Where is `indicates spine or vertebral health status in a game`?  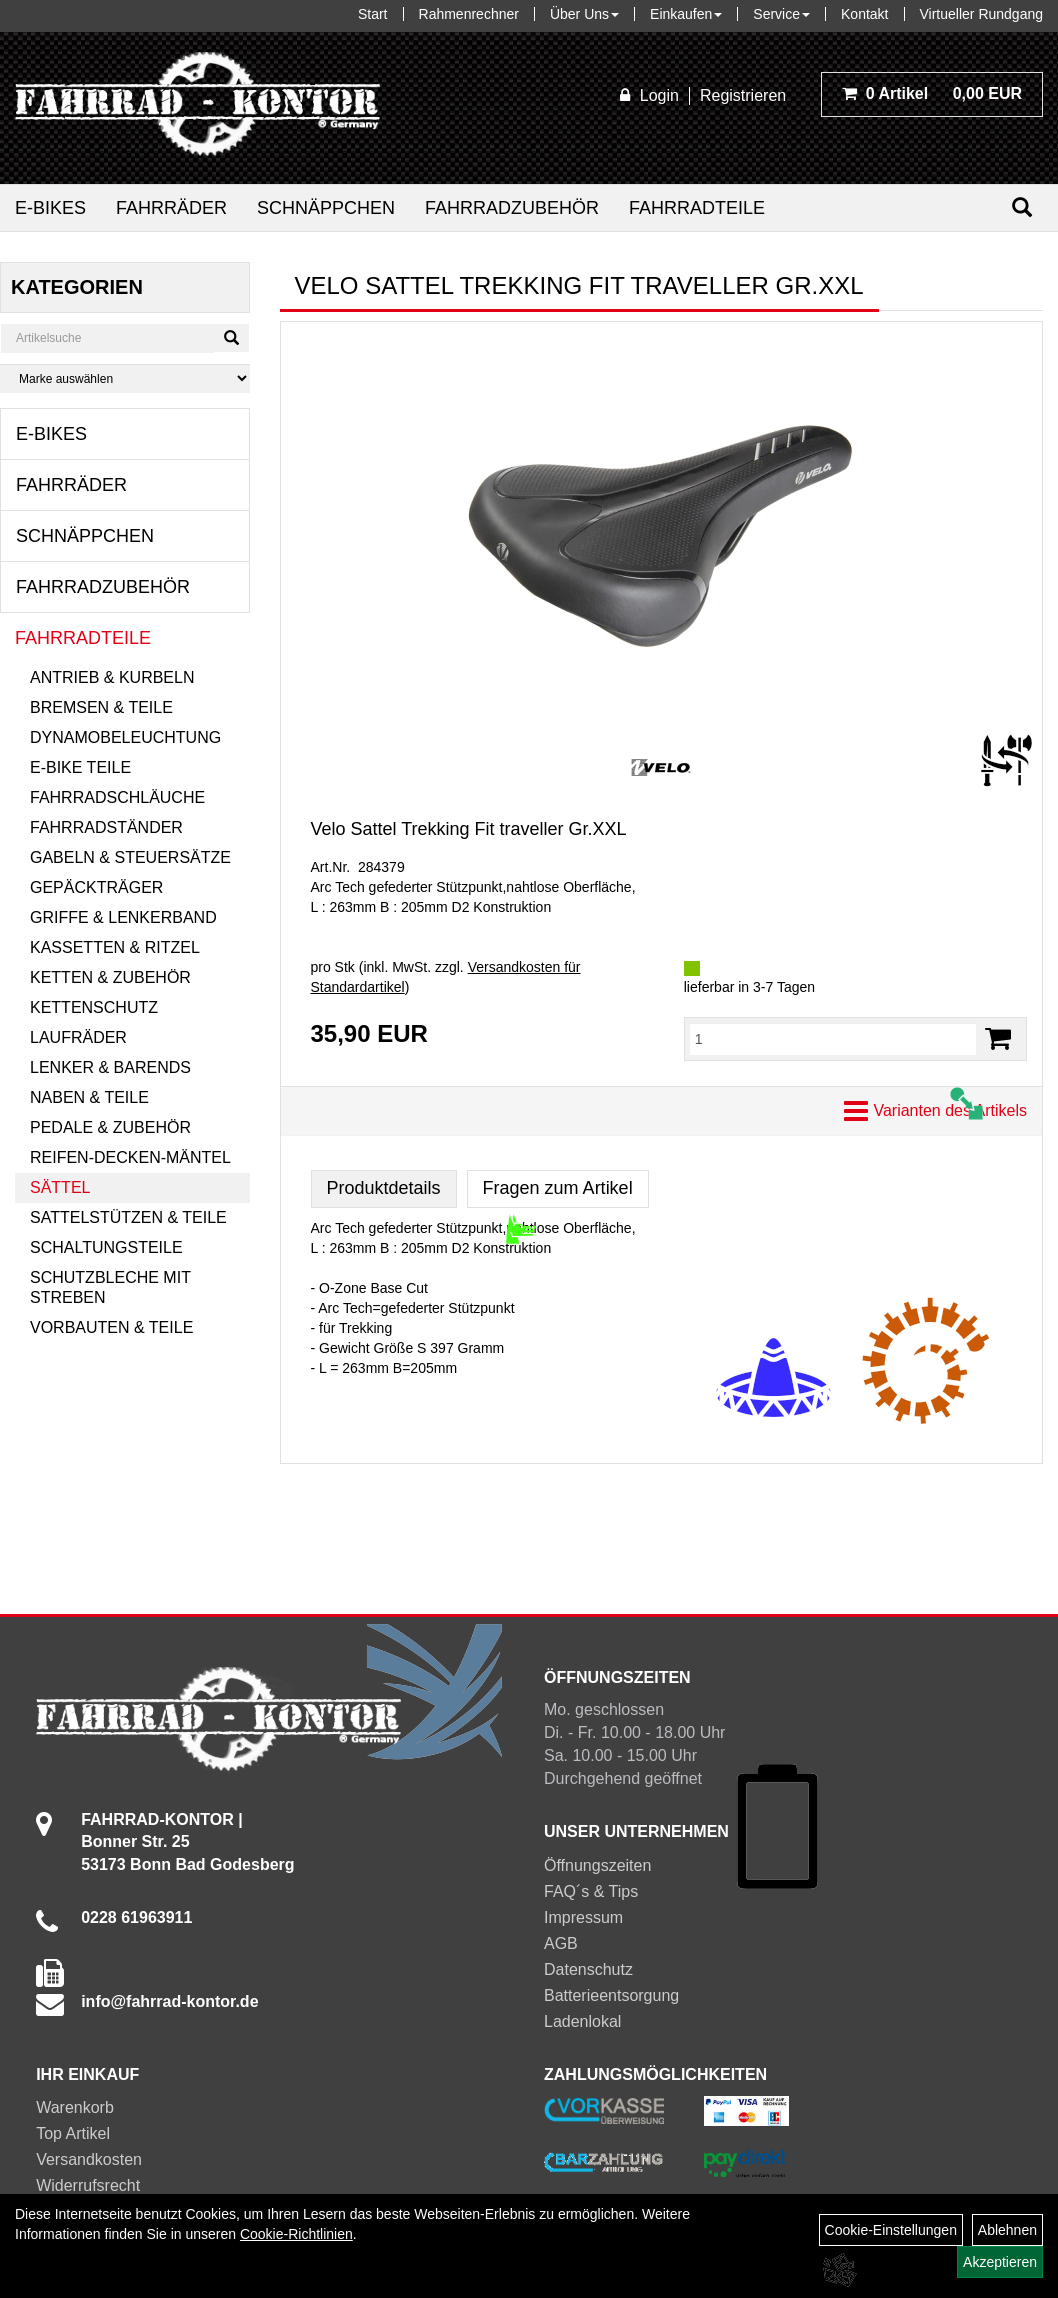
indicates spine or vertebral health status in a game is located at coordinates (924, 1360).